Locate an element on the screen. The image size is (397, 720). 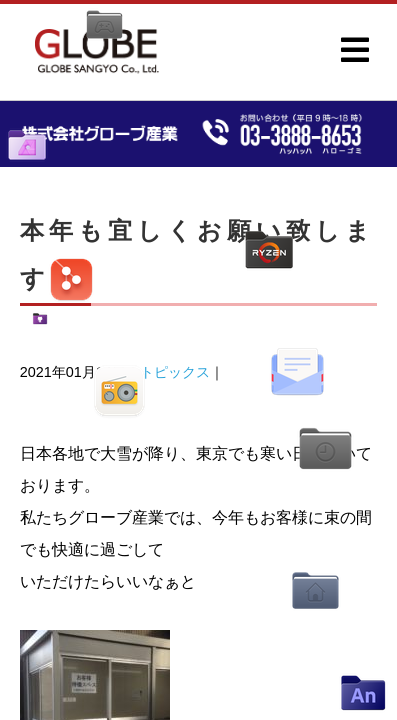
access temporary files folder is located at coordinates (325, 448).